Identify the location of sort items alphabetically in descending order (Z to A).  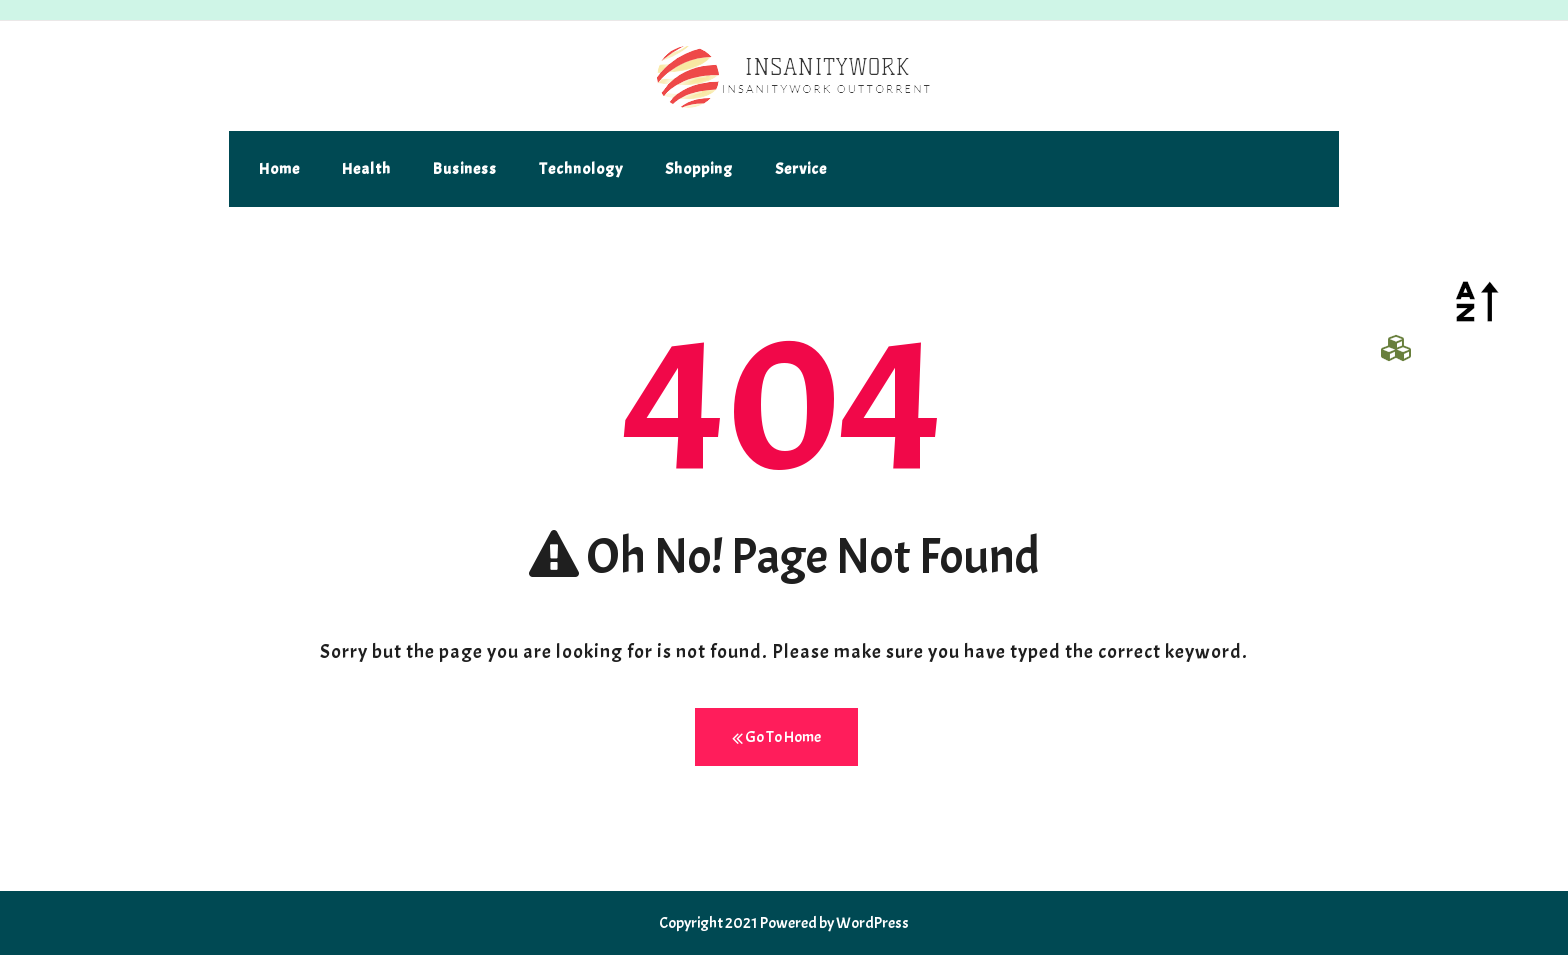
(1476, 301).